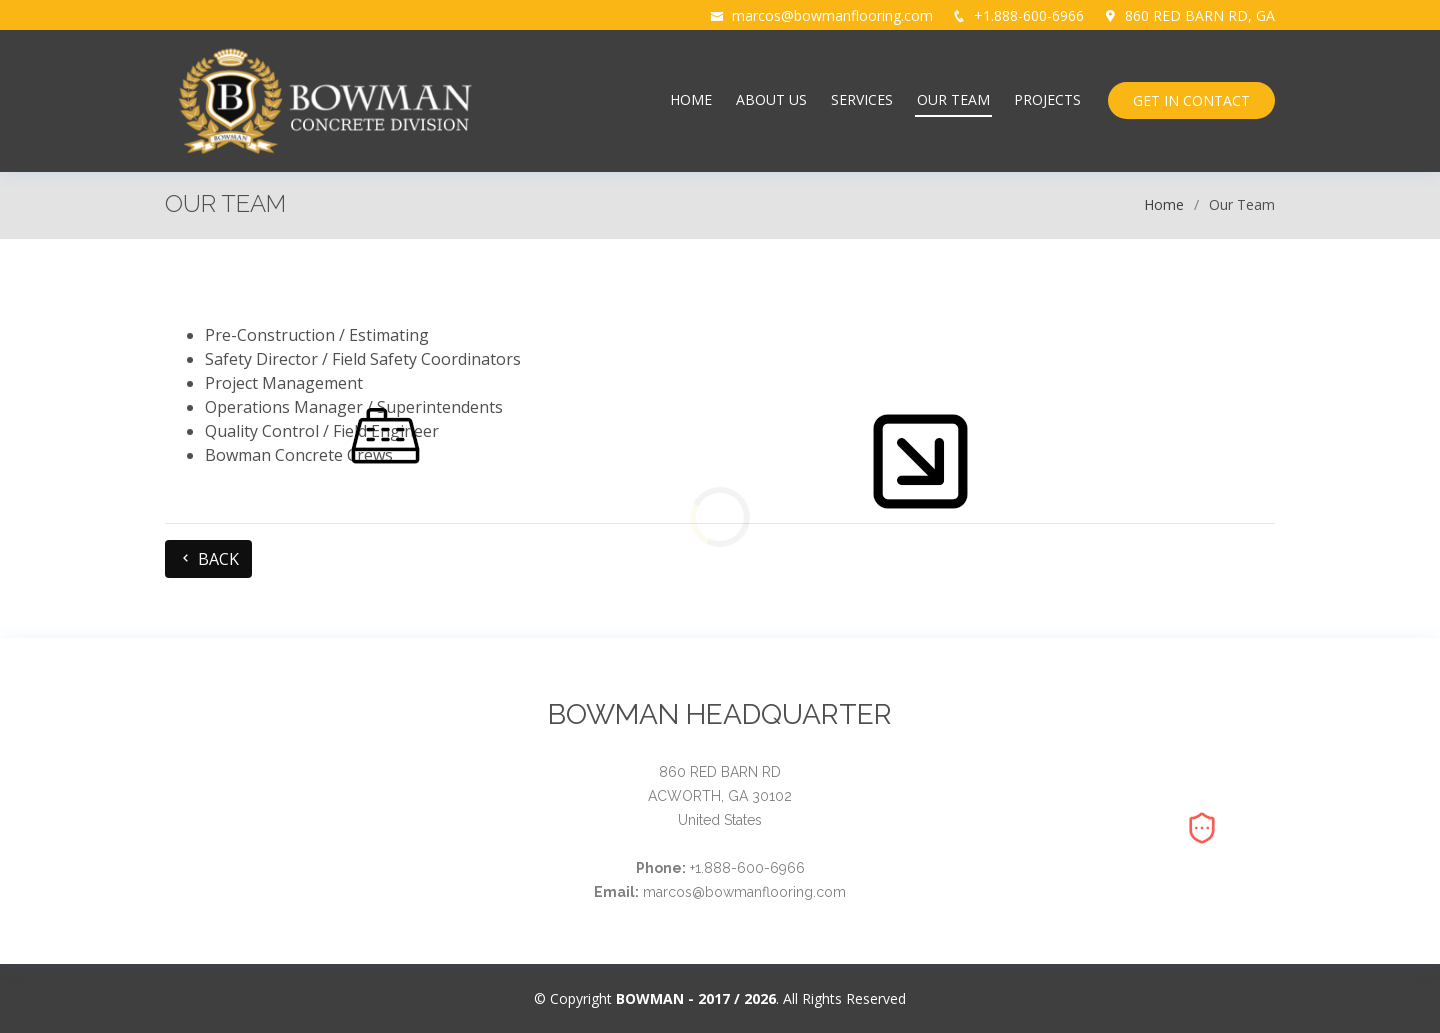 The image size is (1440, 1033). Describe the element at coordinates (385, 439) in the screenshot. I see `open point of sale system` at that location.